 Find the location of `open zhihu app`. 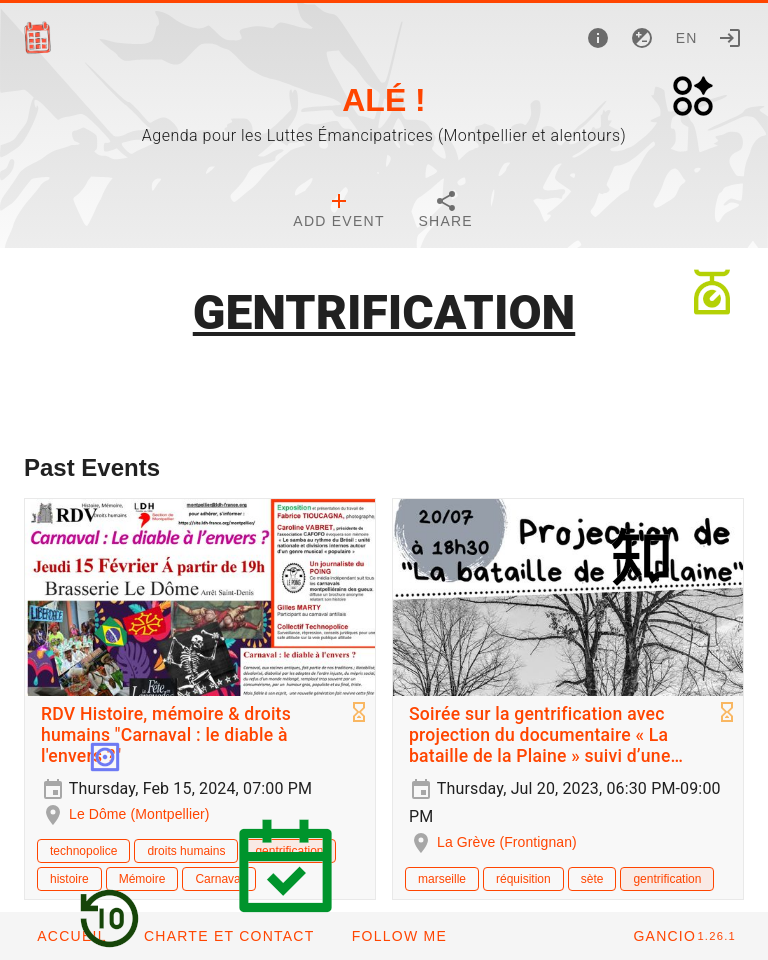

open zhihu app is located at coordinates (641, 556).